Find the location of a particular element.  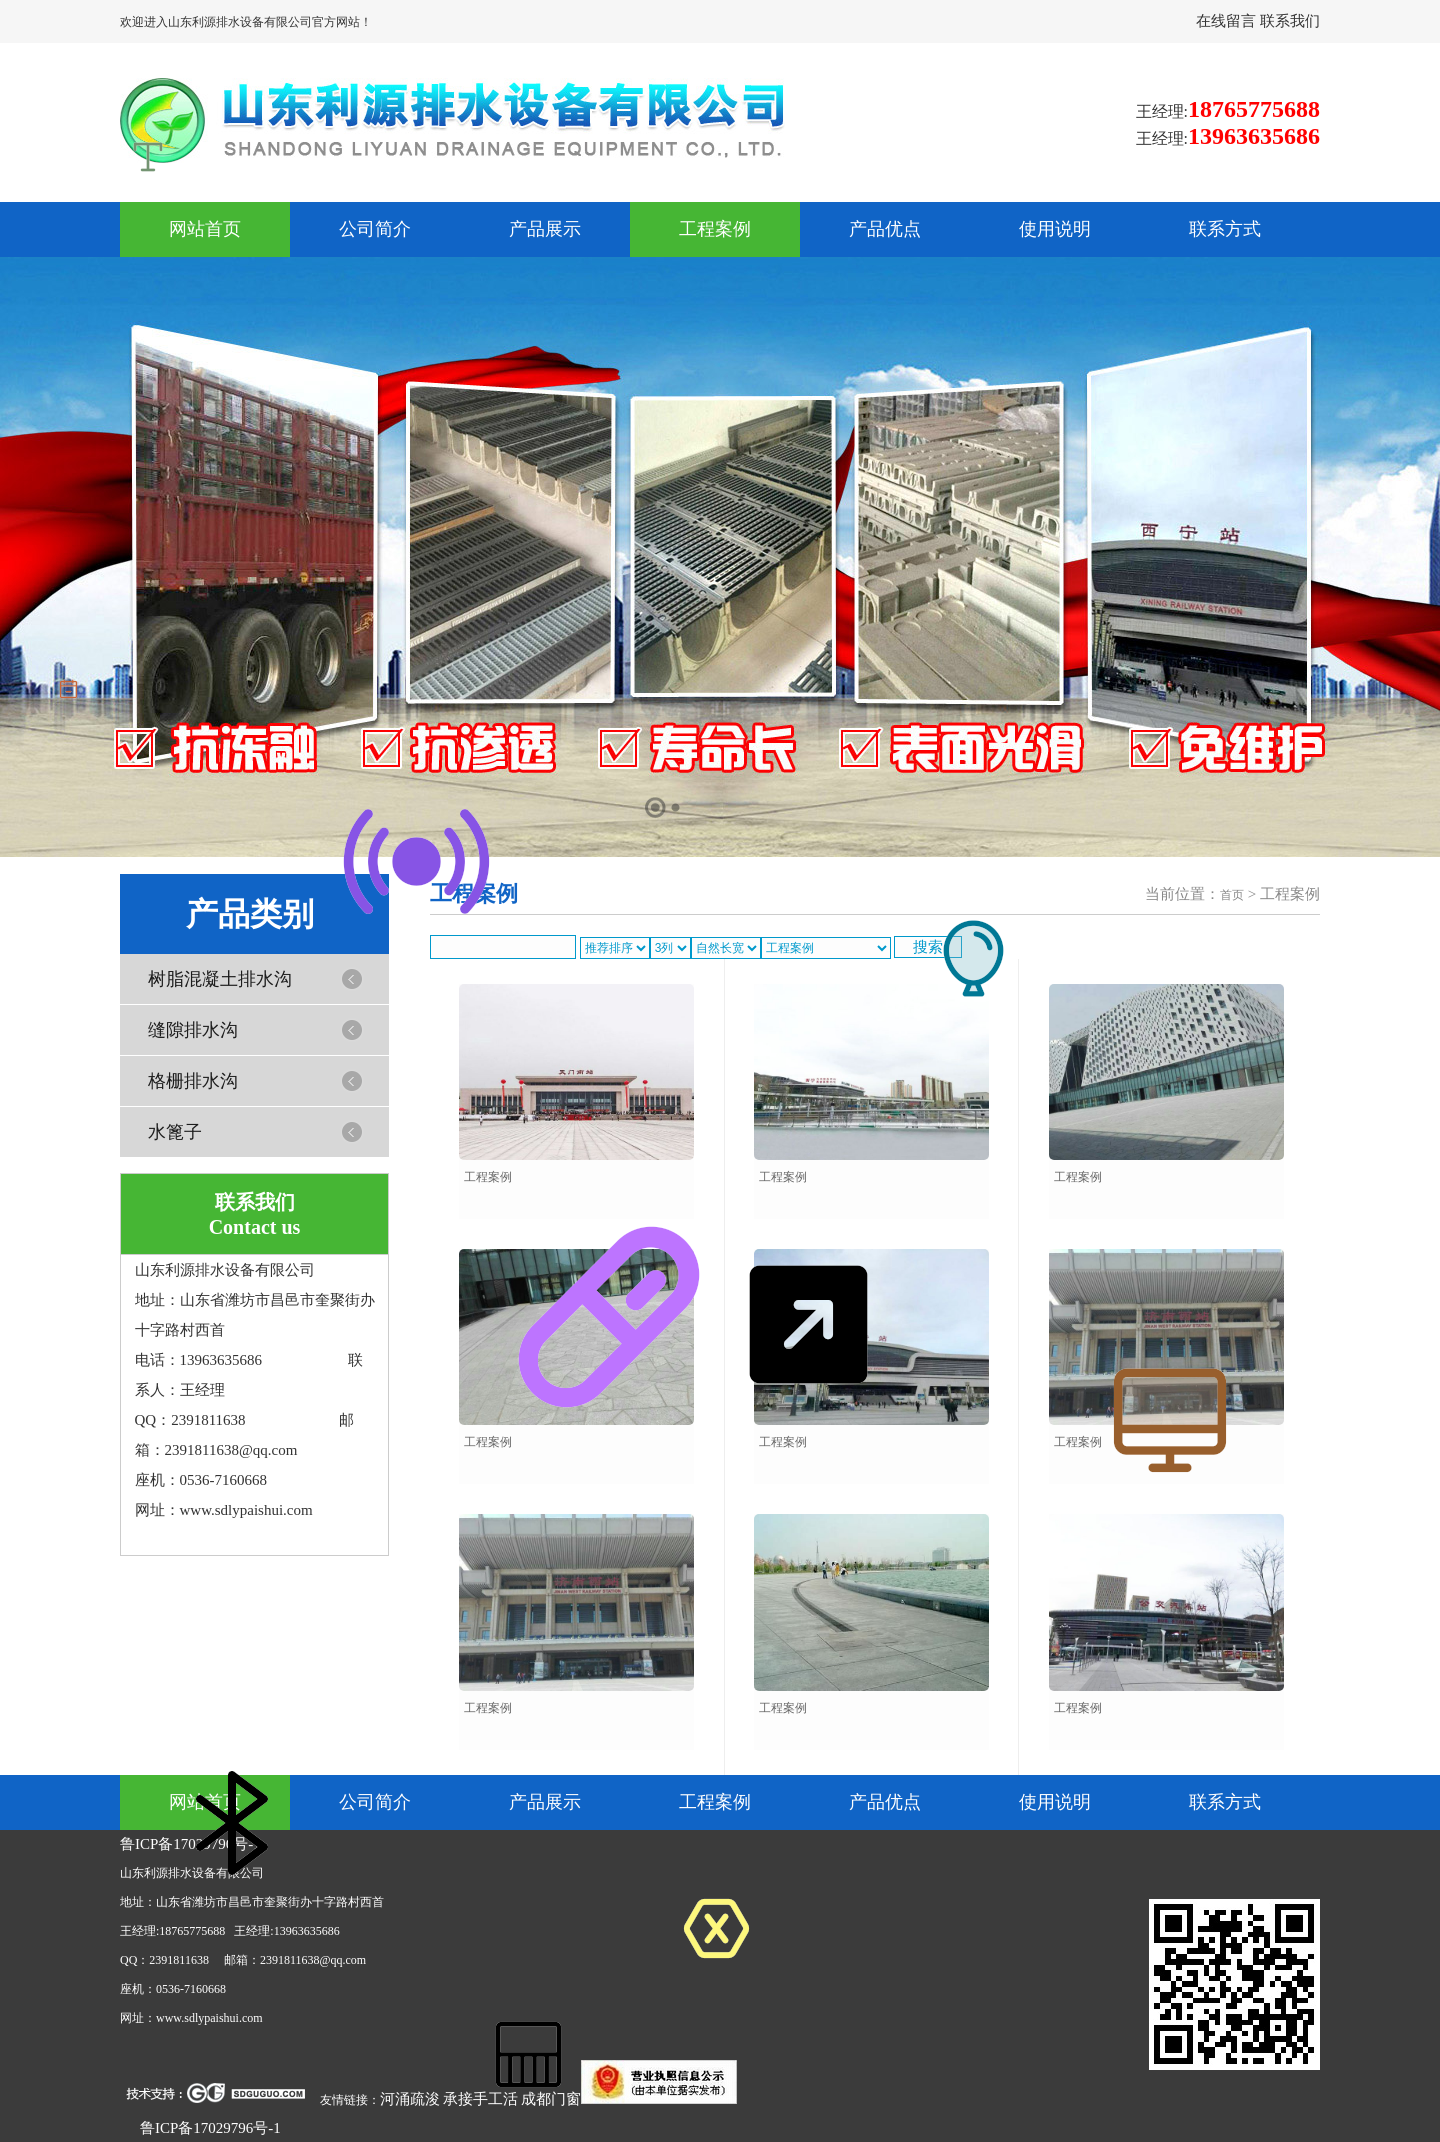

celebration or party event indicator is located at coordinates (973, 958).